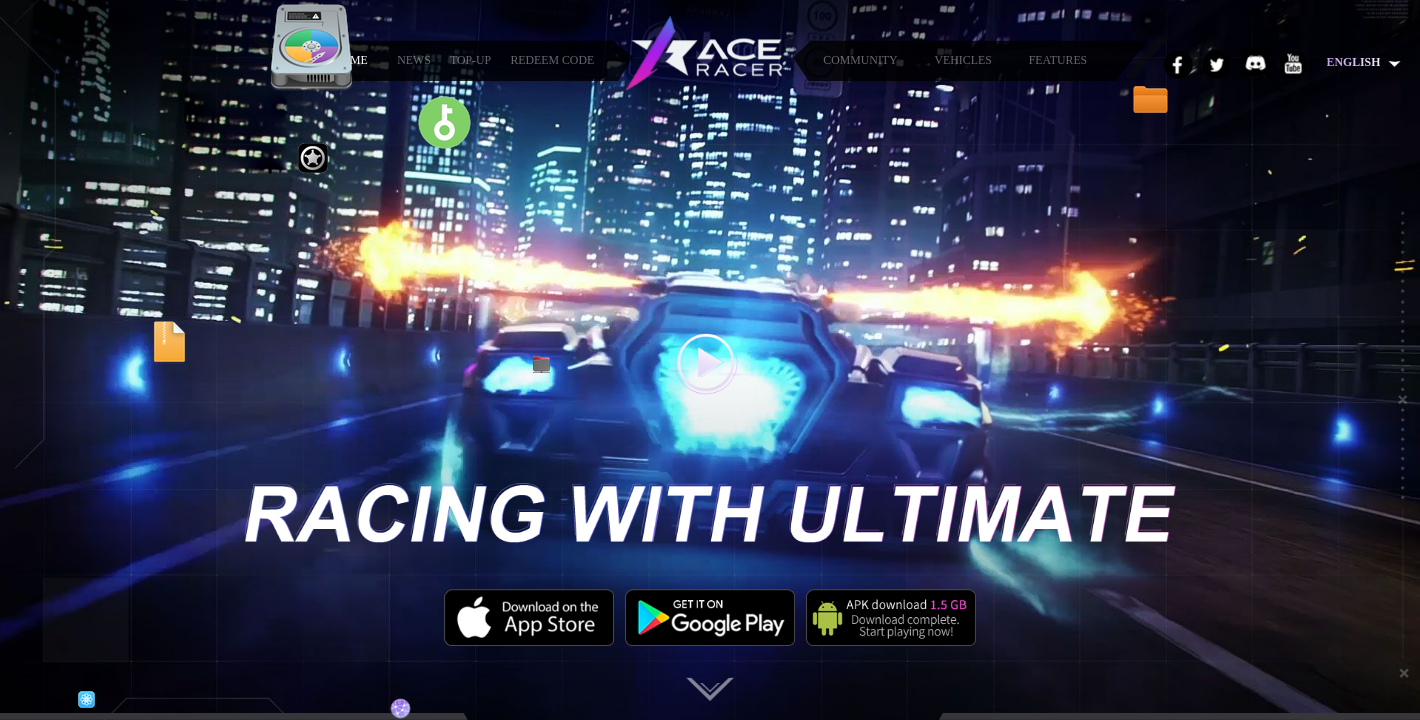  I want to click on indicates an unlocked or decrypted file/folder, so click(444, 122).